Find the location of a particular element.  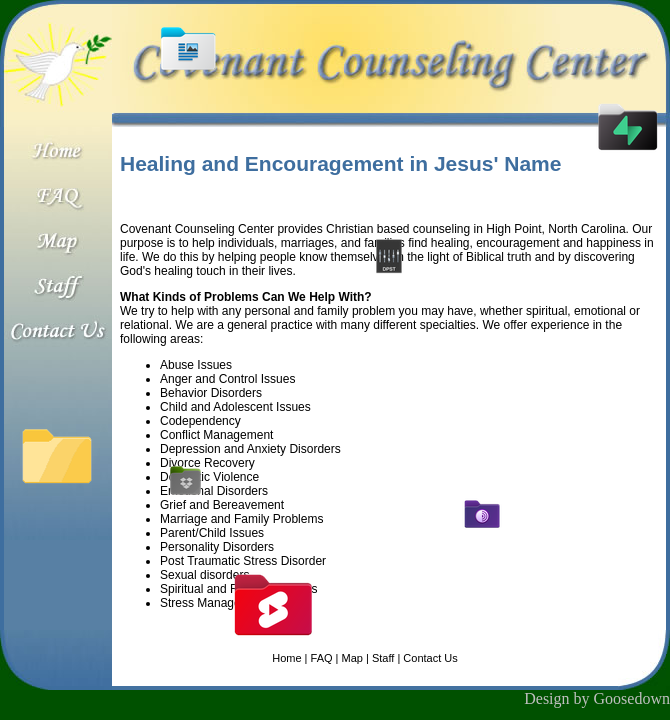

open folder containing LibreOffice Writer documents is located at coordinates (188, 50).